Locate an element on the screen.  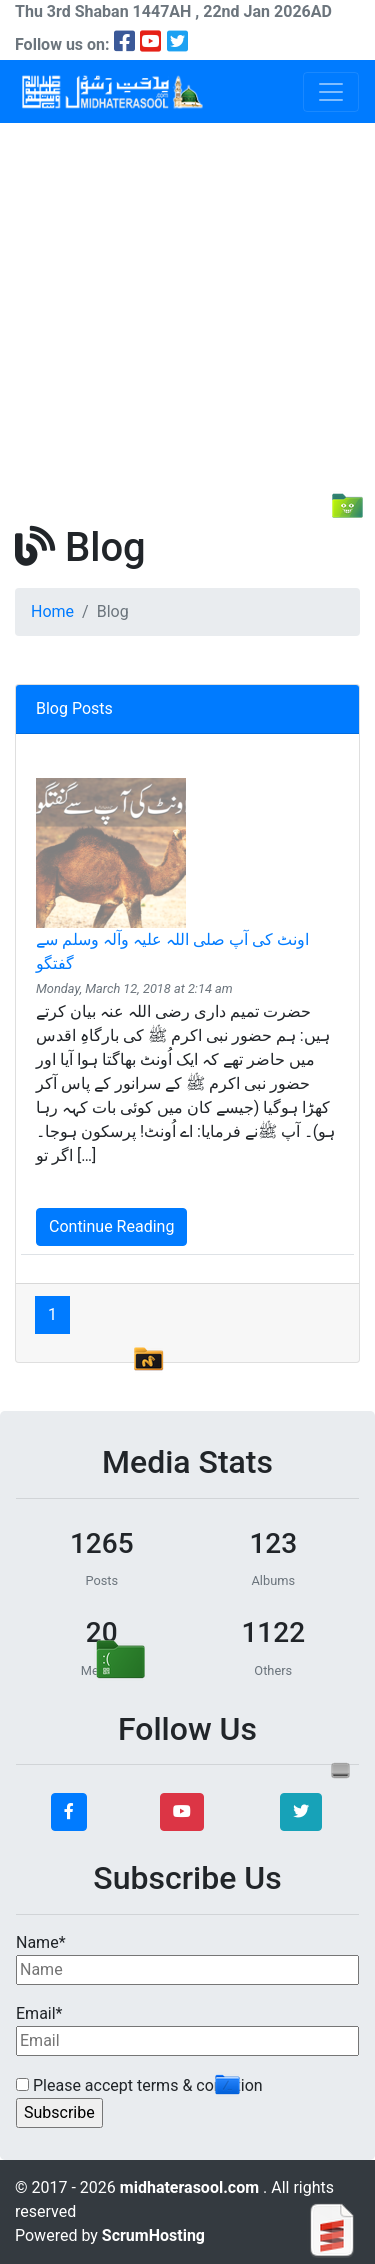
access removable storage device is located at coordinates (340, 1770).